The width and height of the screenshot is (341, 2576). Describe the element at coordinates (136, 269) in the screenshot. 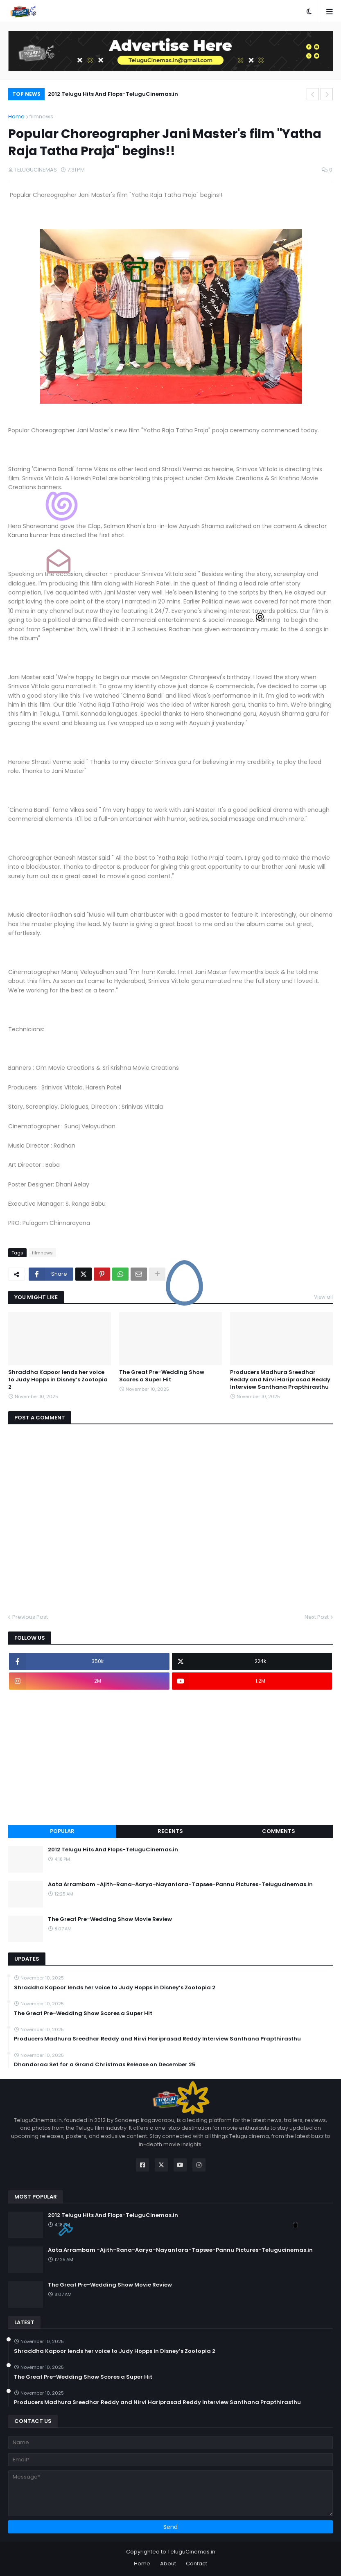

I see `access presentation or speaker mode` at that location.